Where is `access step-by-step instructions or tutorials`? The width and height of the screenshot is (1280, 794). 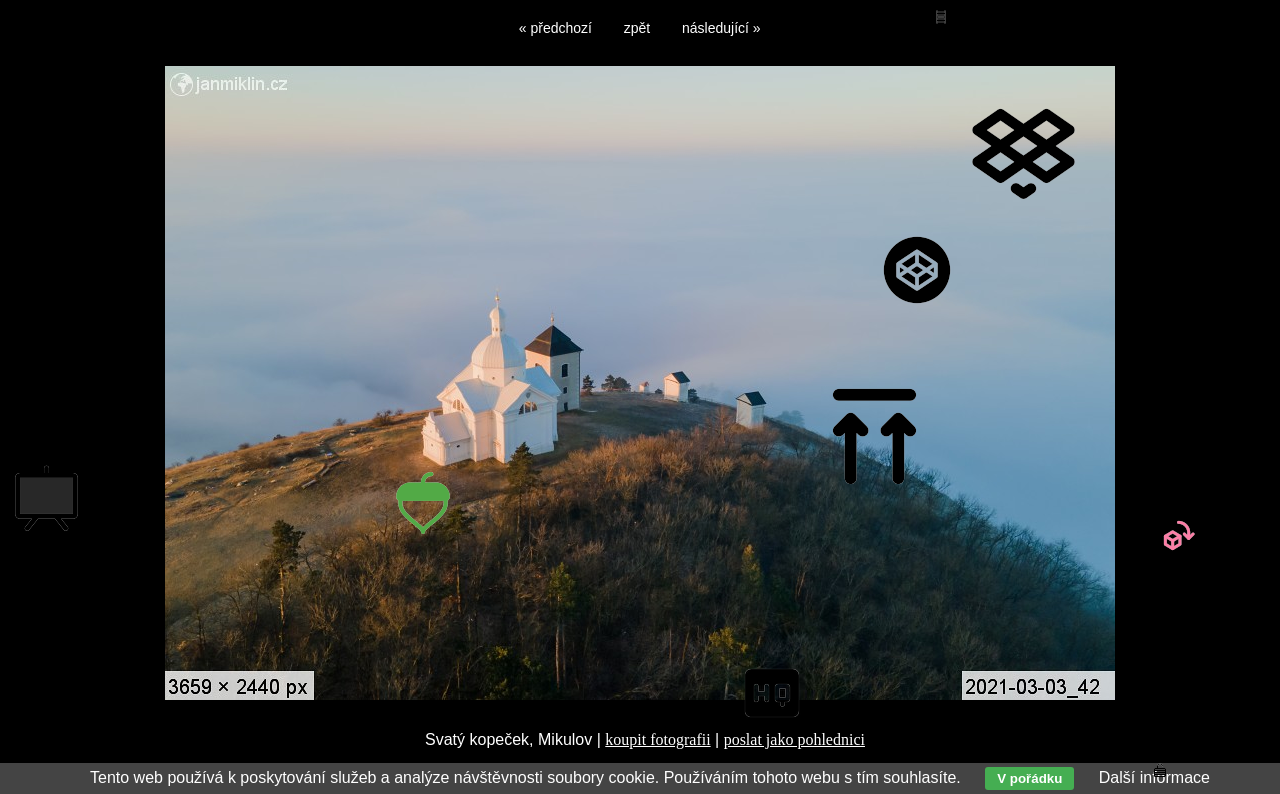 access step-by-step instructions or tutorials is located at coordinates (941, 17).